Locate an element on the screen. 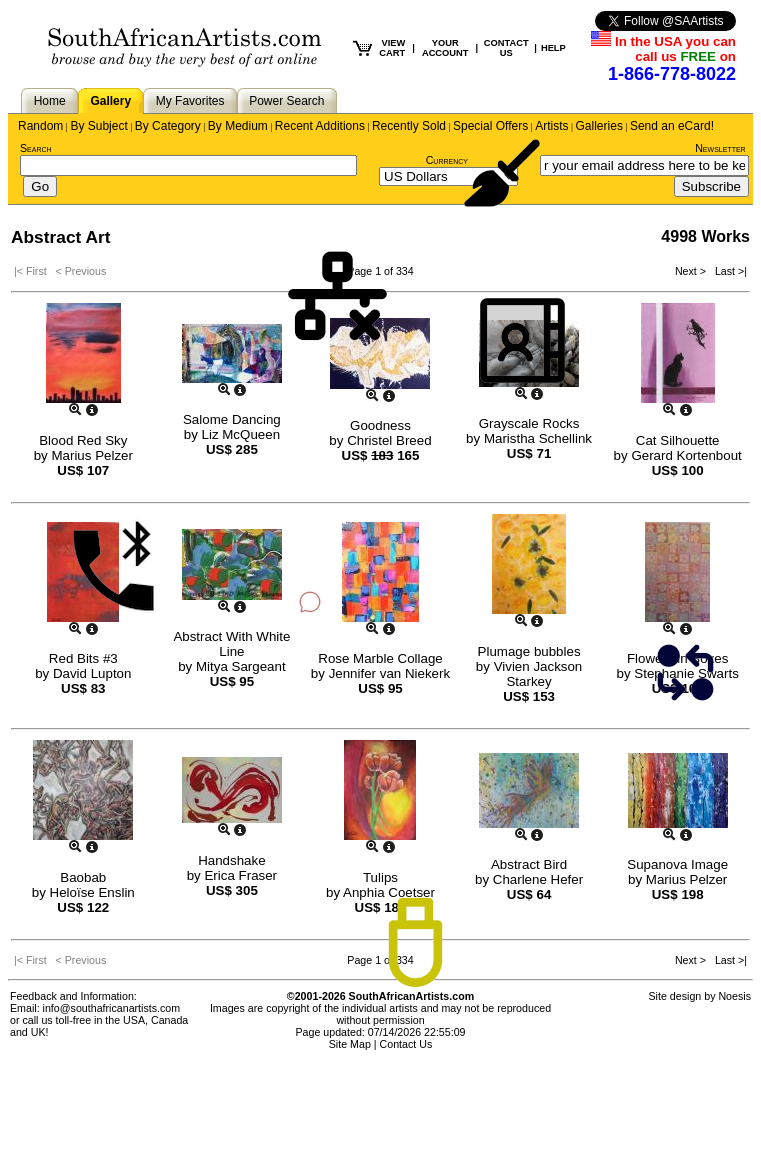 The image size is (761, 1159). connect a USB device is located at coordinates (415, 942).